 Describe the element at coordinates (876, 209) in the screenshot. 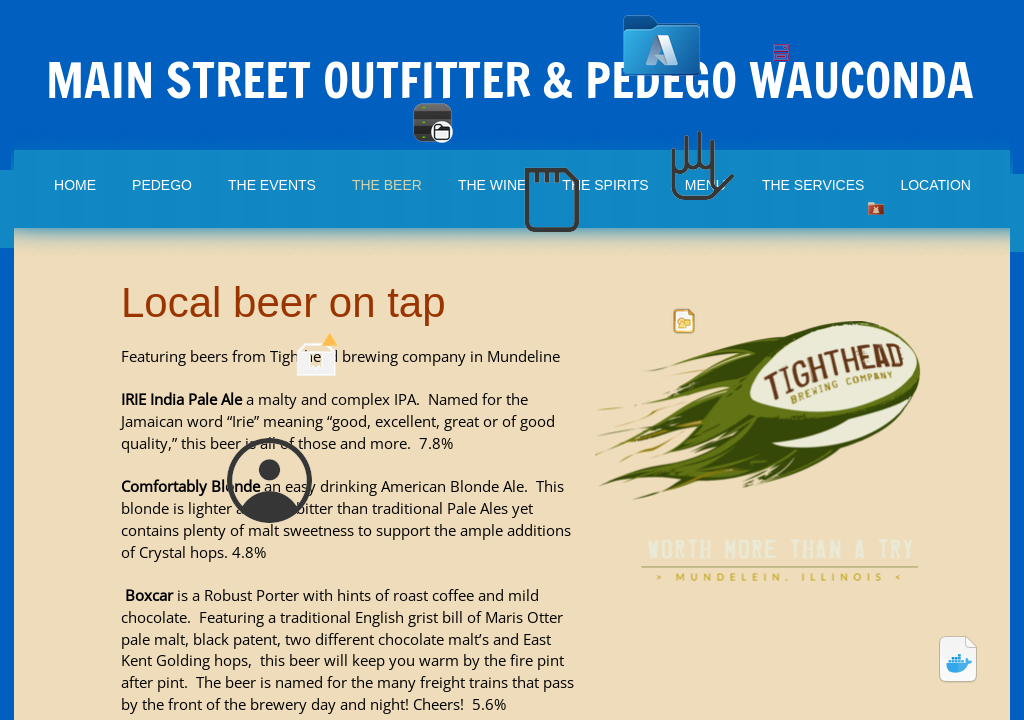

I see `folder for storing historical Japanese or shogun-themed content` at that location.